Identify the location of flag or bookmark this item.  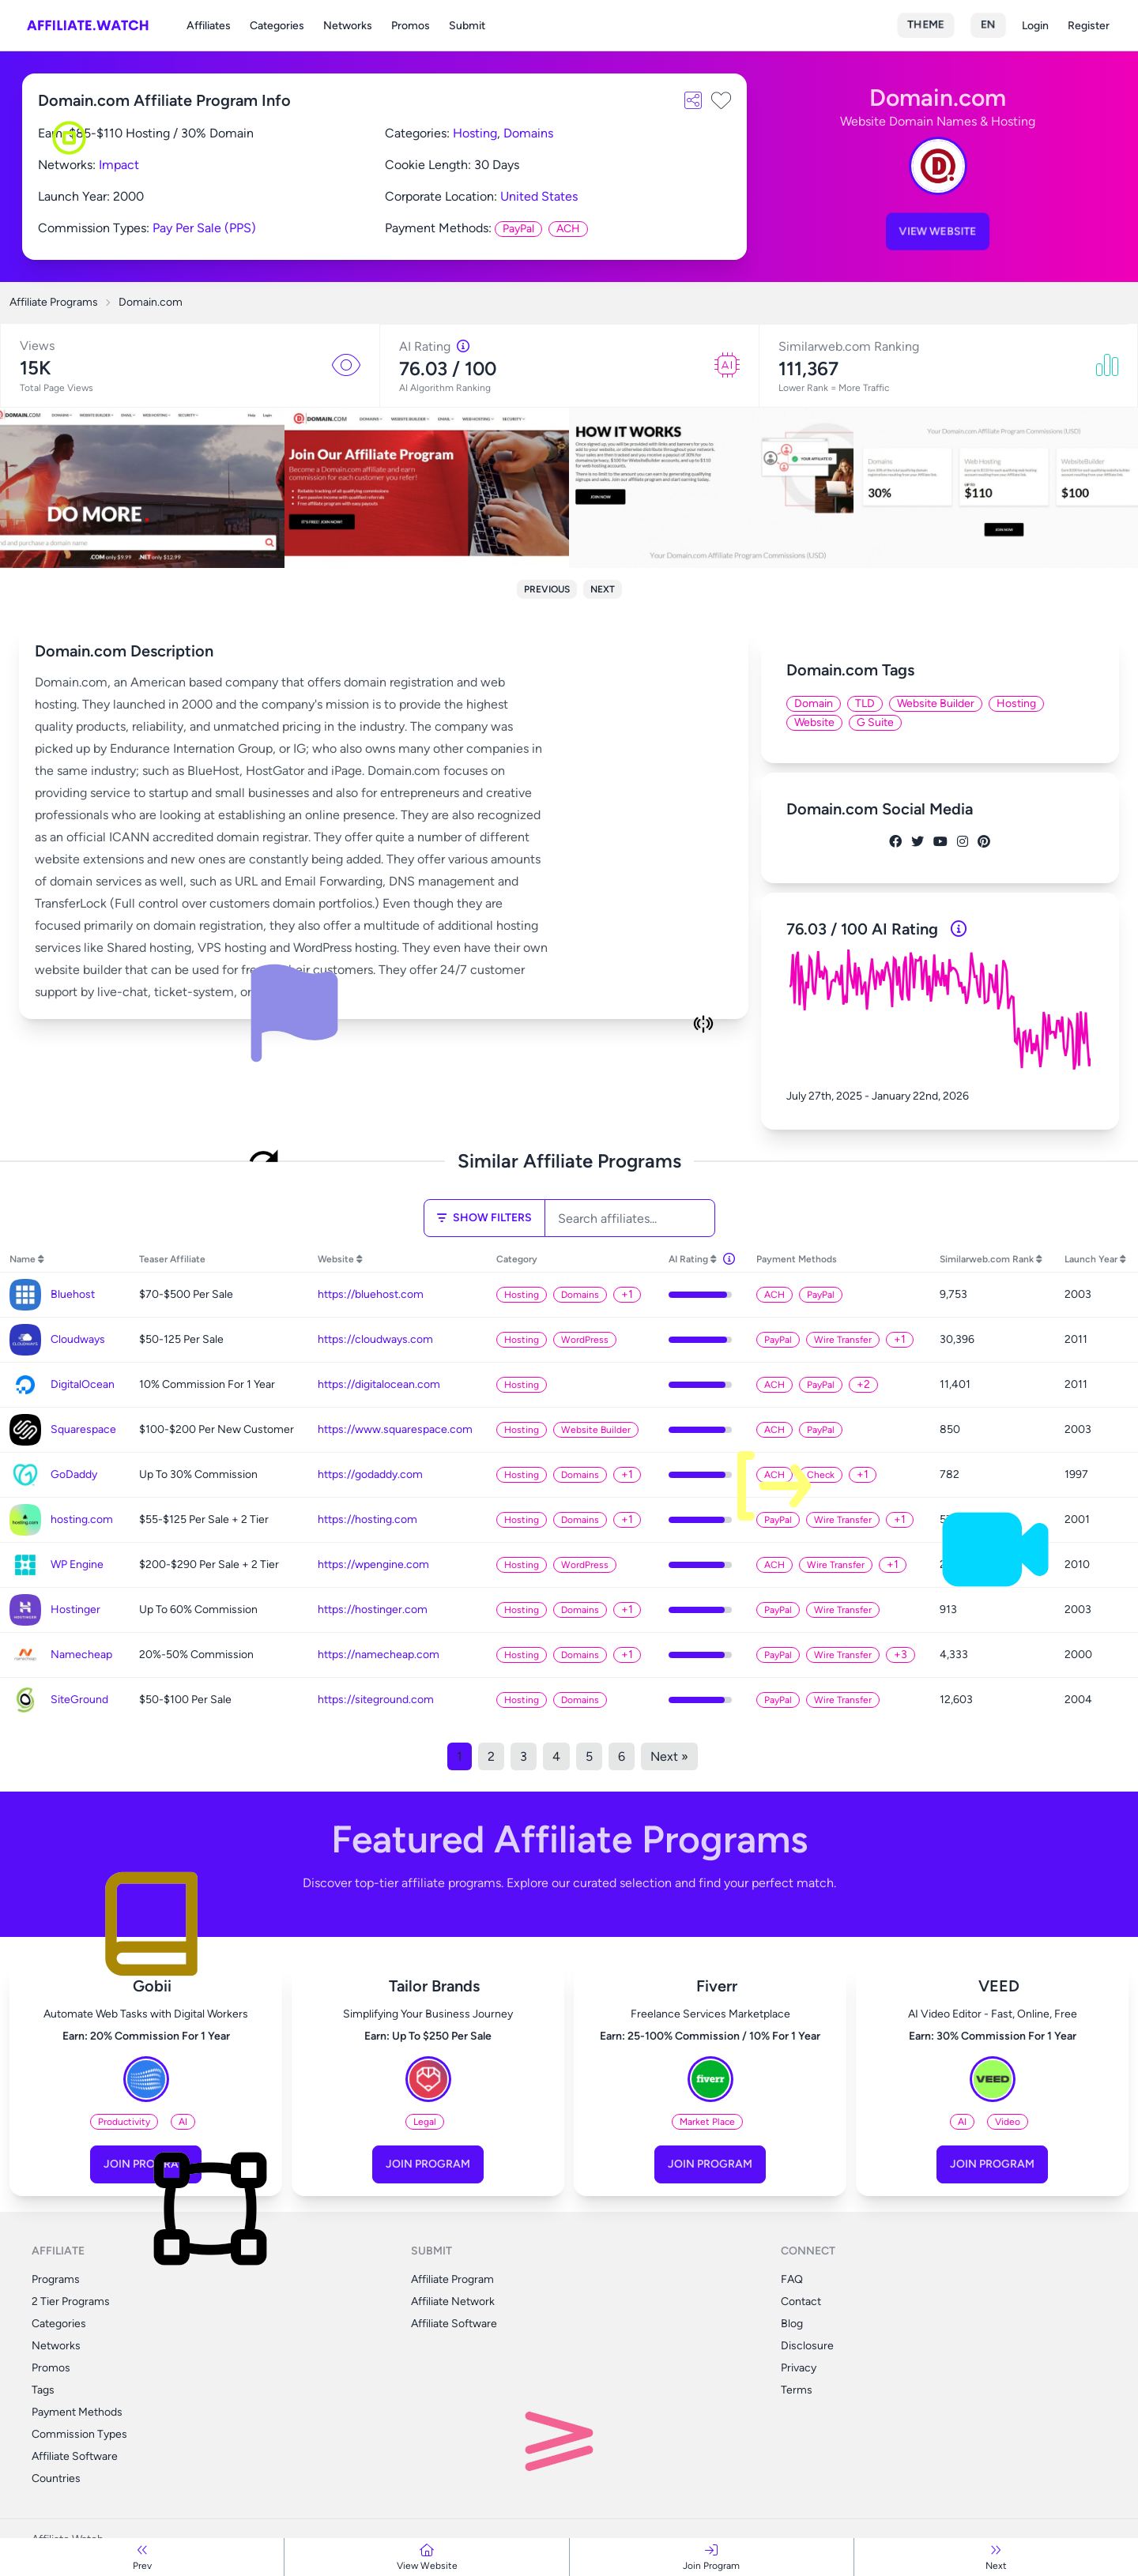
(294, 1013).